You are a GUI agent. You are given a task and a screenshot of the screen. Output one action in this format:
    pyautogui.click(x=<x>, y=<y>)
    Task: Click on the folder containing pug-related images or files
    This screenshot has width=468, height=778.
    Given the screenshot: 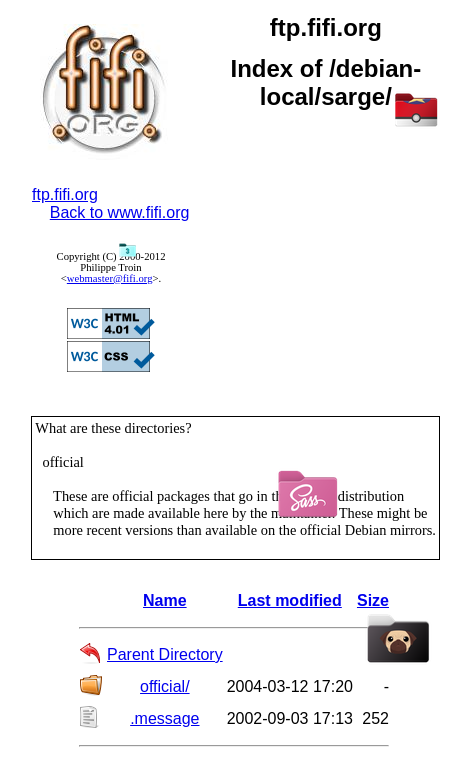 What is the action you would take?
    pyautogui.click(x=398, y=640)
    